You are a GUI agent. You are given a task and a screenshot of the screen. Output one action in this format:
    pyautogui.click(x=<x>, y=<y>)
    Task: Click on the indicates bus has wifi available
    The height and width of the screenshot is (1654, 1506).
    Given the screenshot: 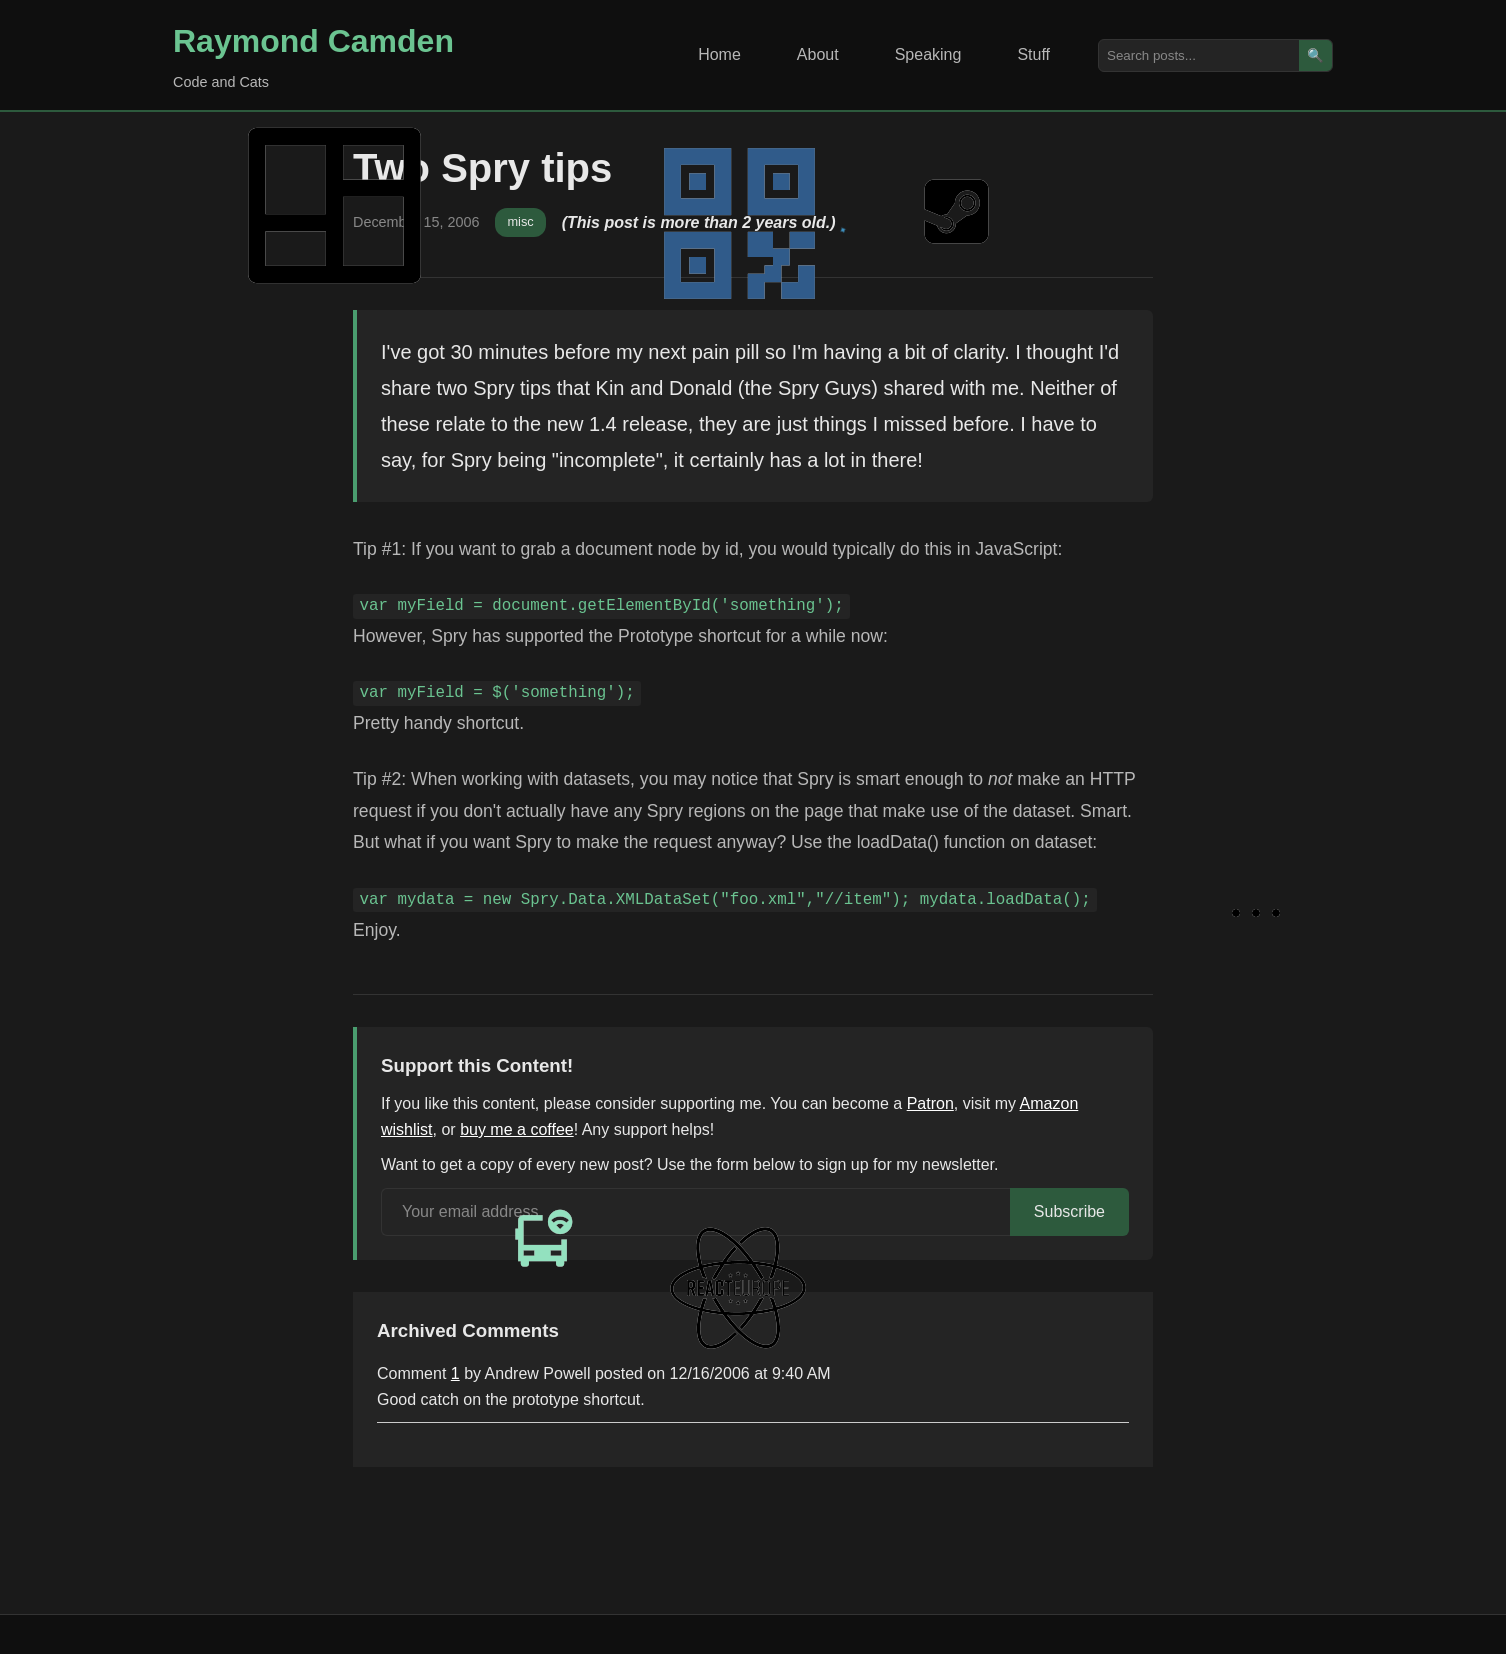 What is the action you would take?
    pyautogui.click(x=542, y=1239)
    